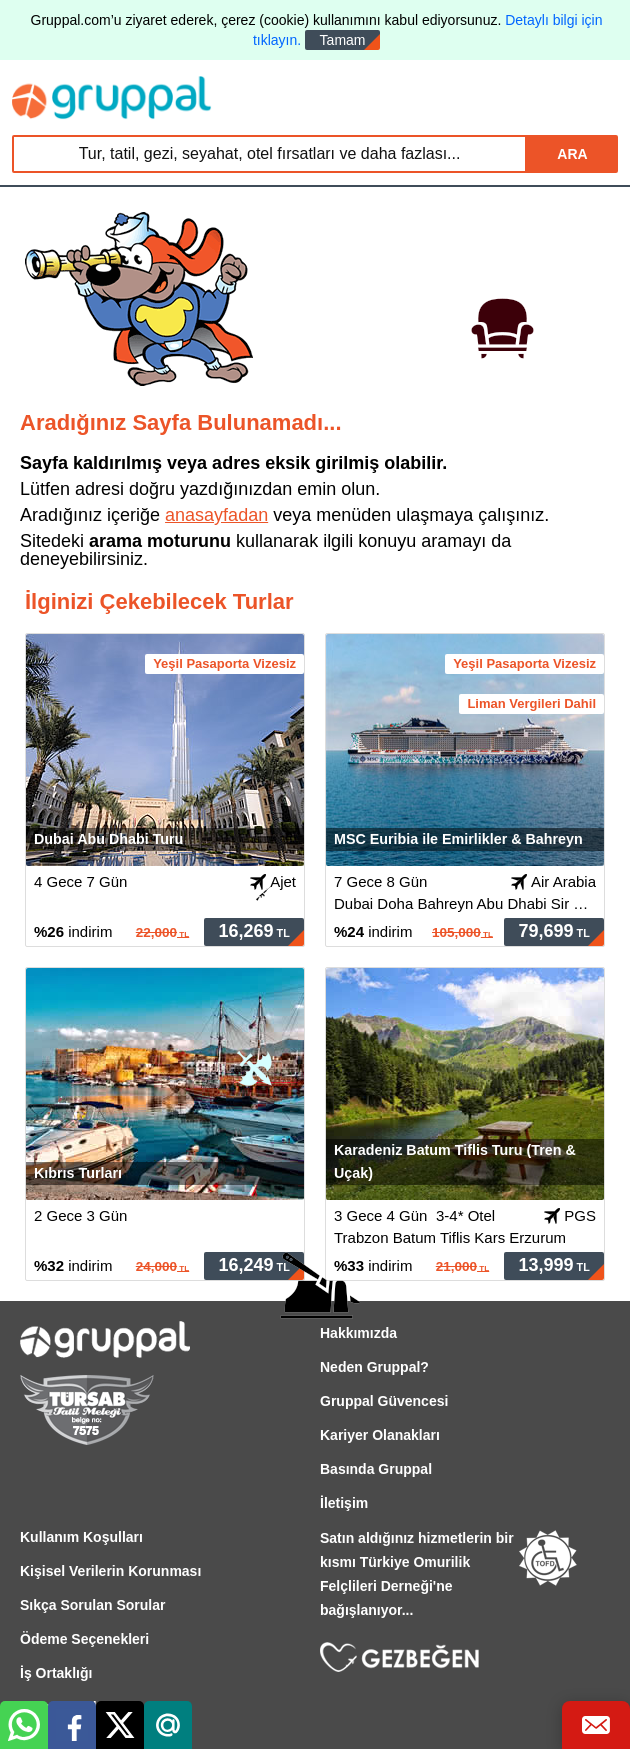  What do you see at coordinates (502, 328) in the screenshot?
I see `browse furniture or home decor items` at bounding box center [502, 328].